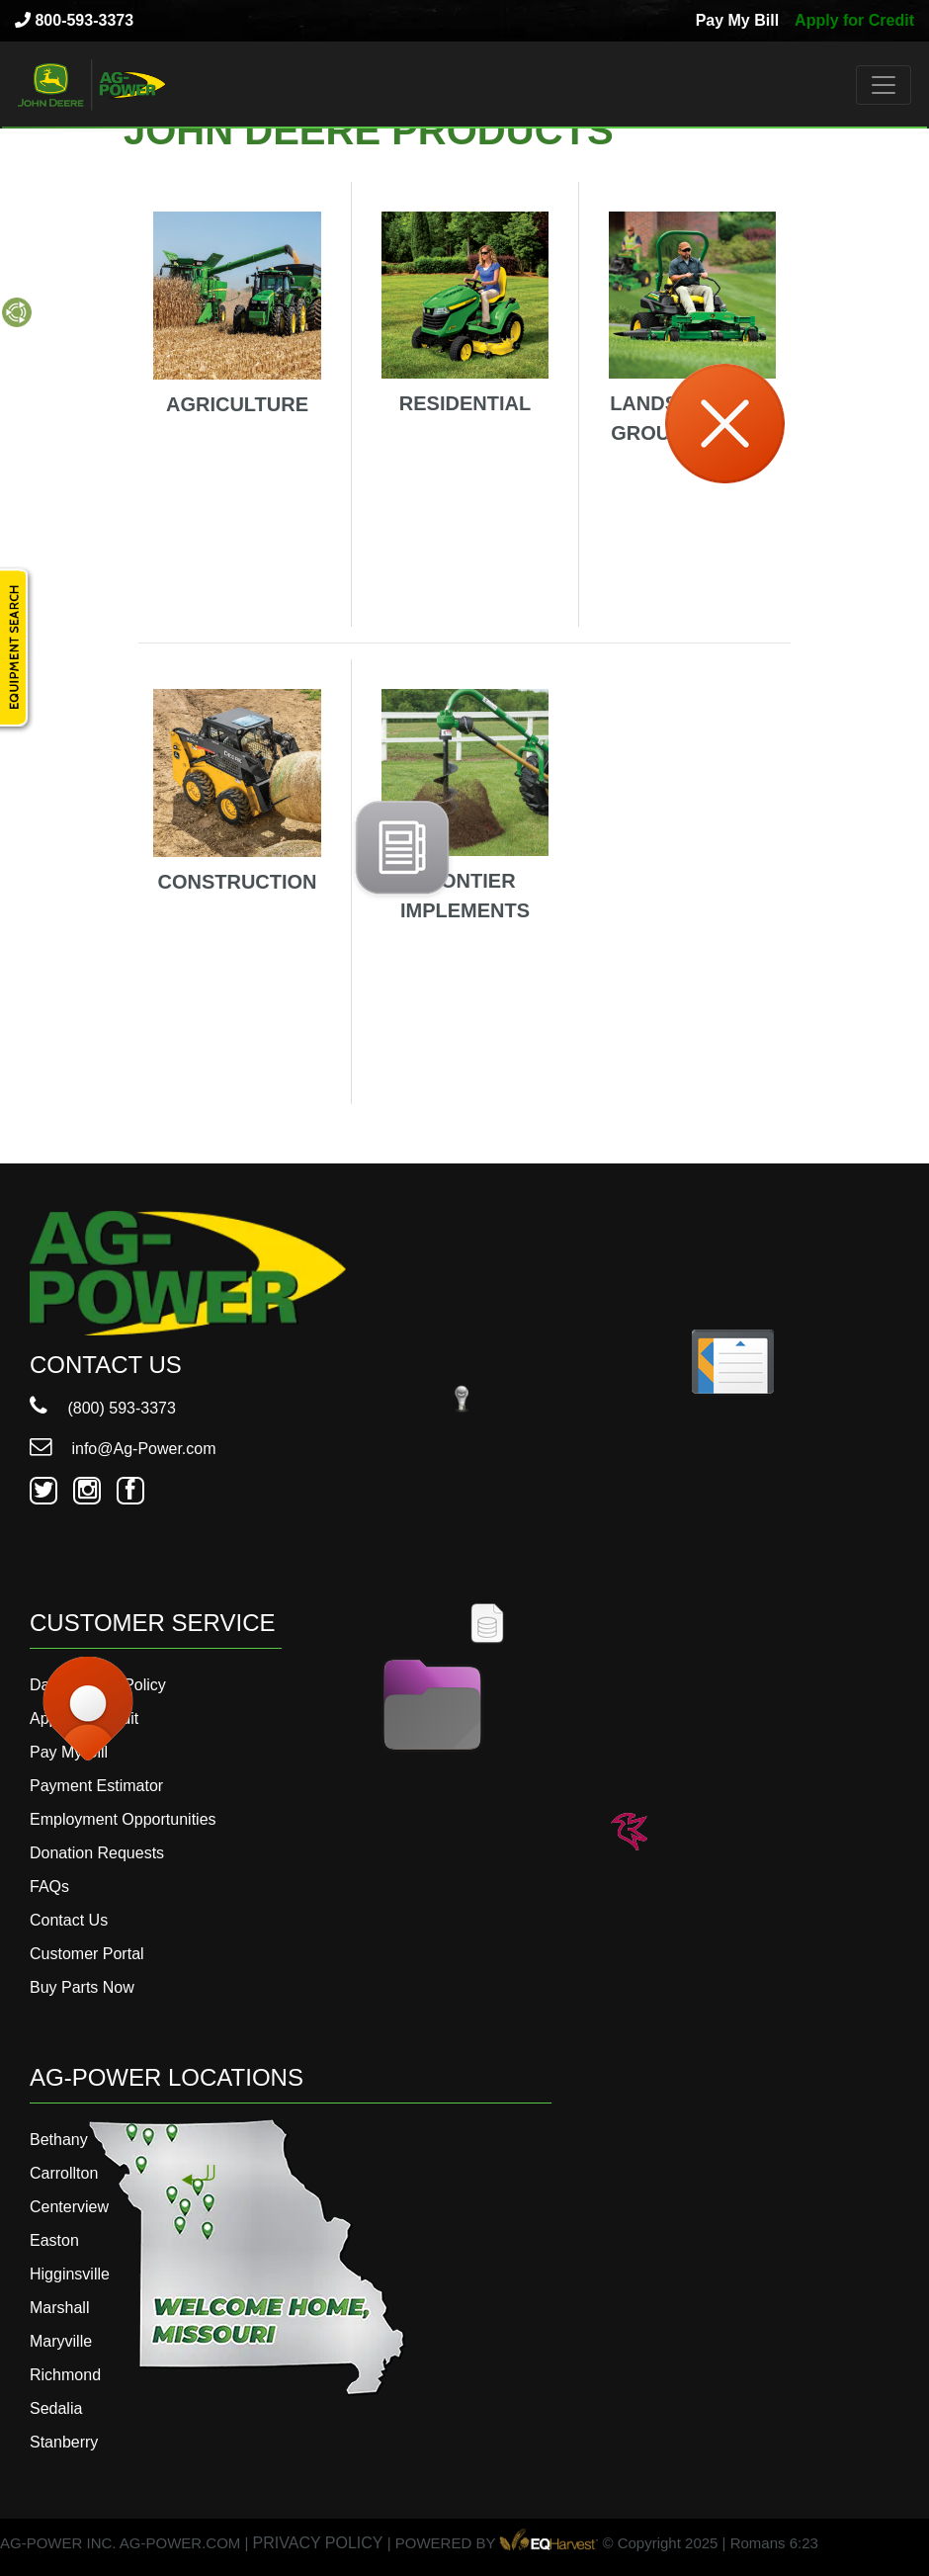 The width and height of the screenshot is (929, 2576). I want to click on reply to all recipients of an email, so click(198, 2173).